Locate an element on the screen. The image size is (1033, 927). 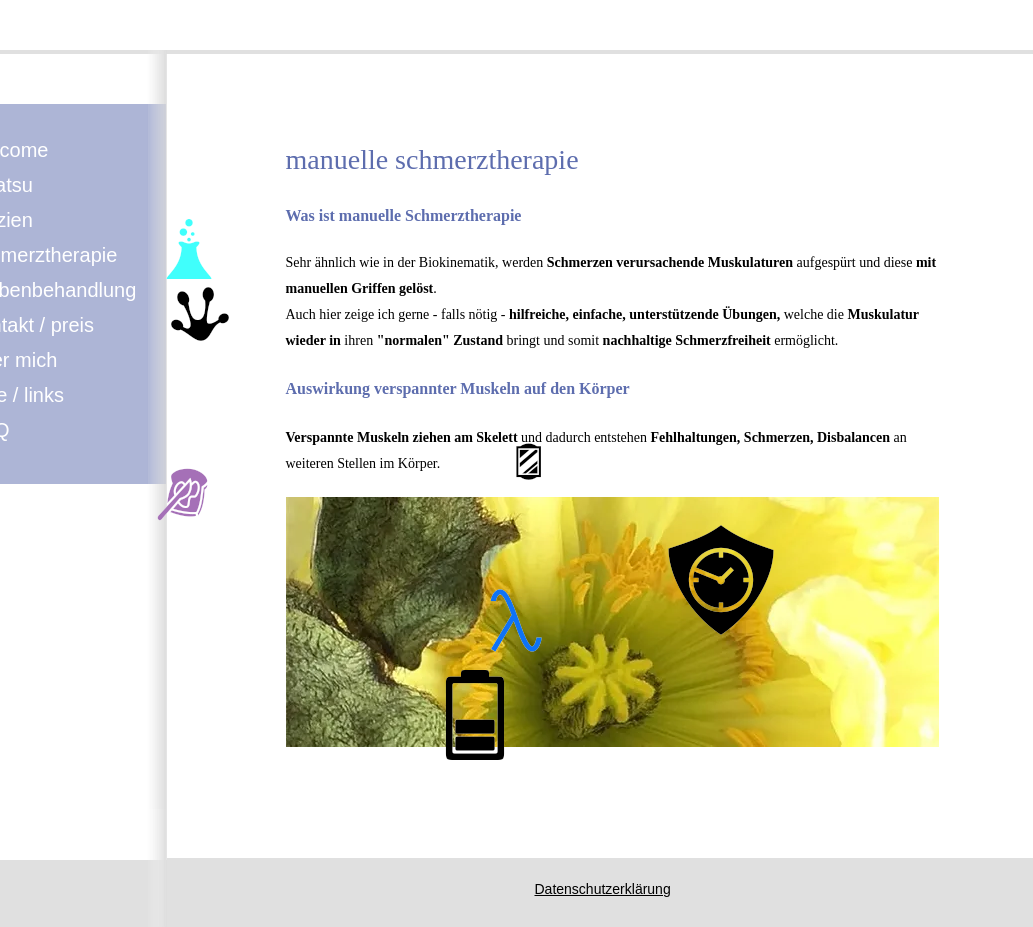
amphibian or frog-related game element is located at coordinates (200, 314).